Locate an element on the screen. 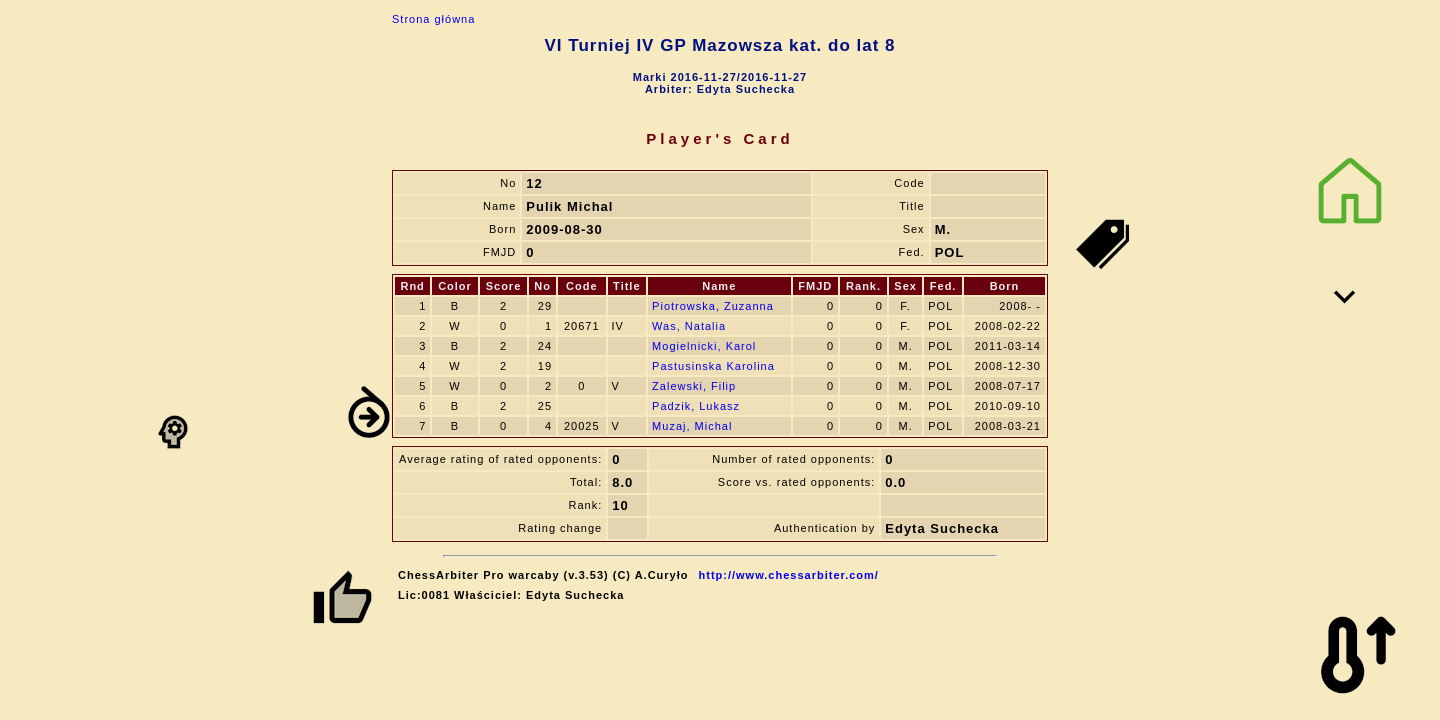 The image size is (1440, 720). expand to show more content is located at coordinates (1344, 296).